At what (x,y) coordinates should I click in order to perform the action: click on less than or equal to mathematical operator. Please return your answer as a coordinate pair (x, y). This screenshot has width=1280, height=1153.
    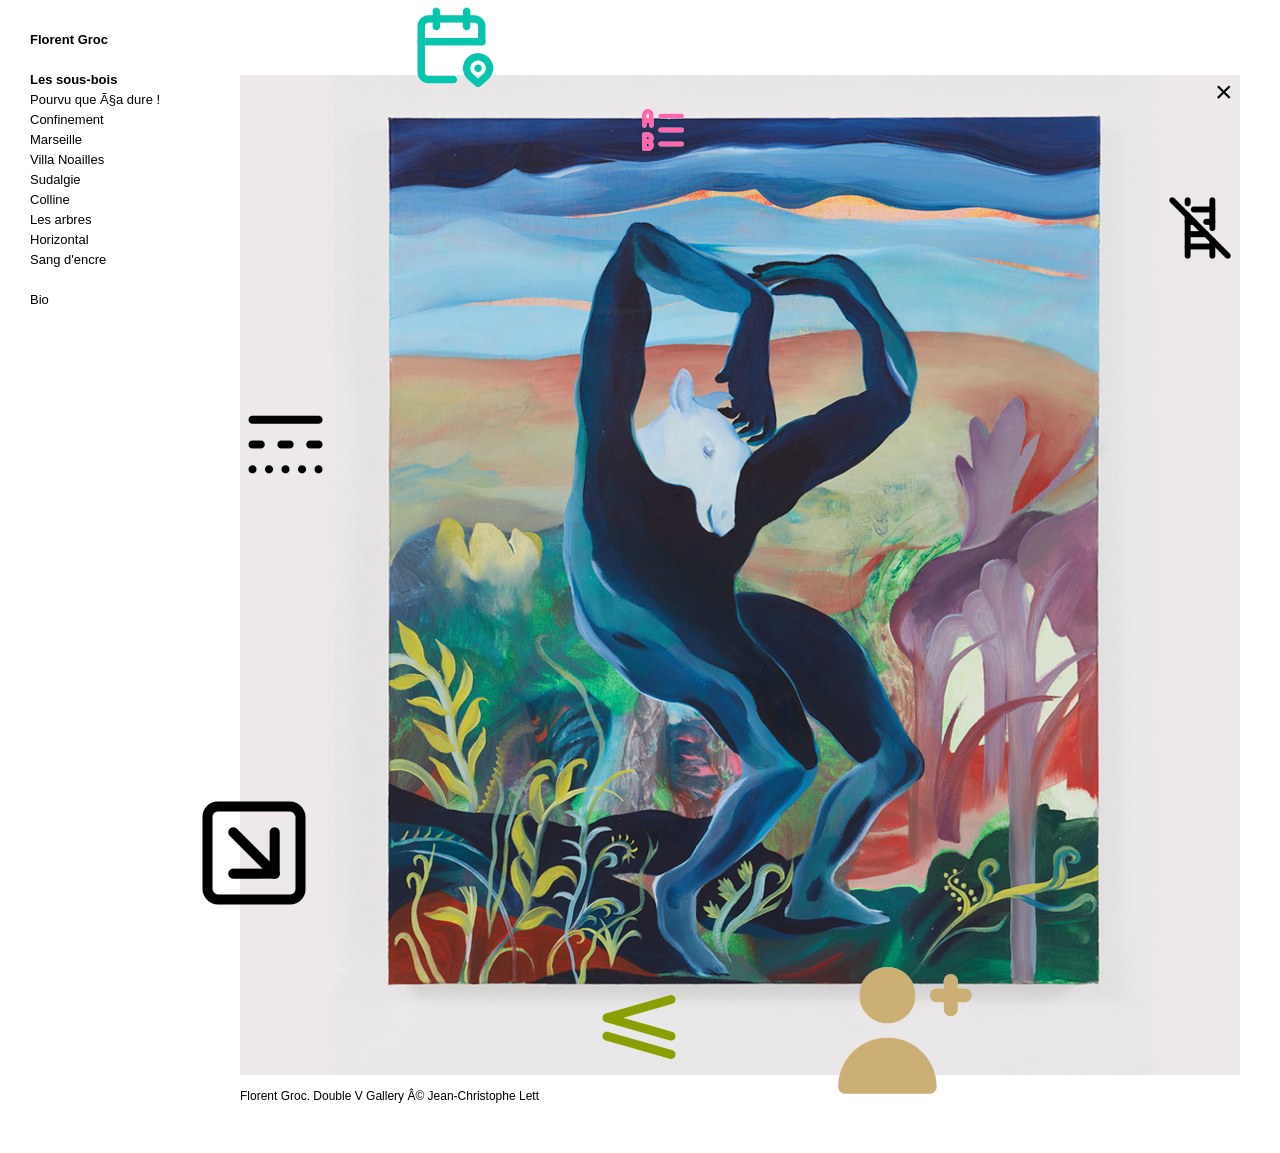
    Looking at the image, I should click on (639, 1027).